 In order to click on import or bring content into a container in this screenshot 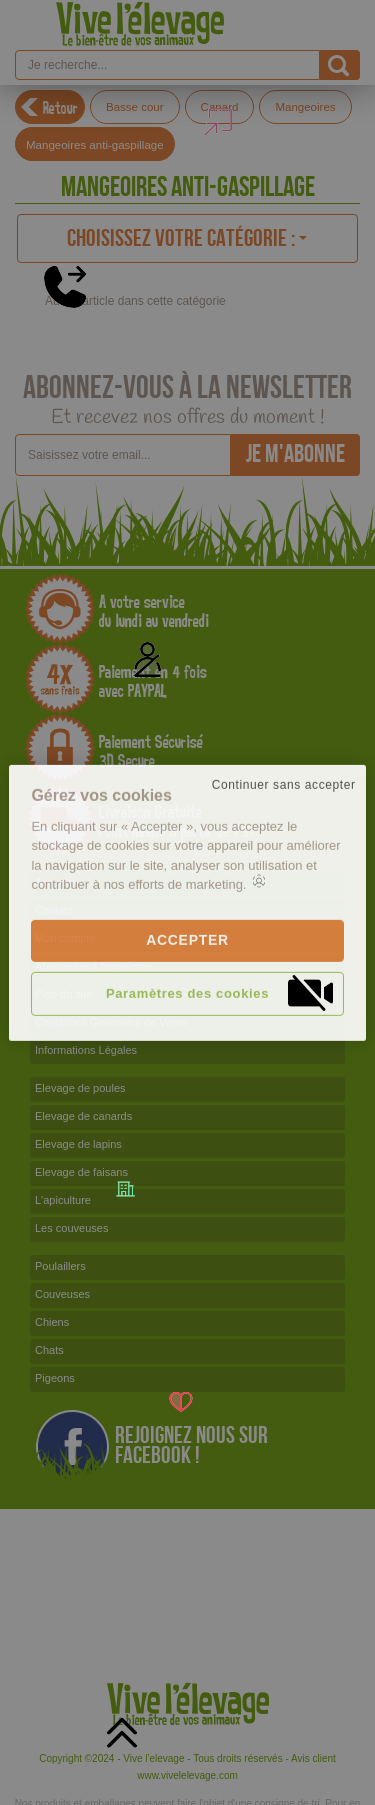, I will do `click(218, 122)`.